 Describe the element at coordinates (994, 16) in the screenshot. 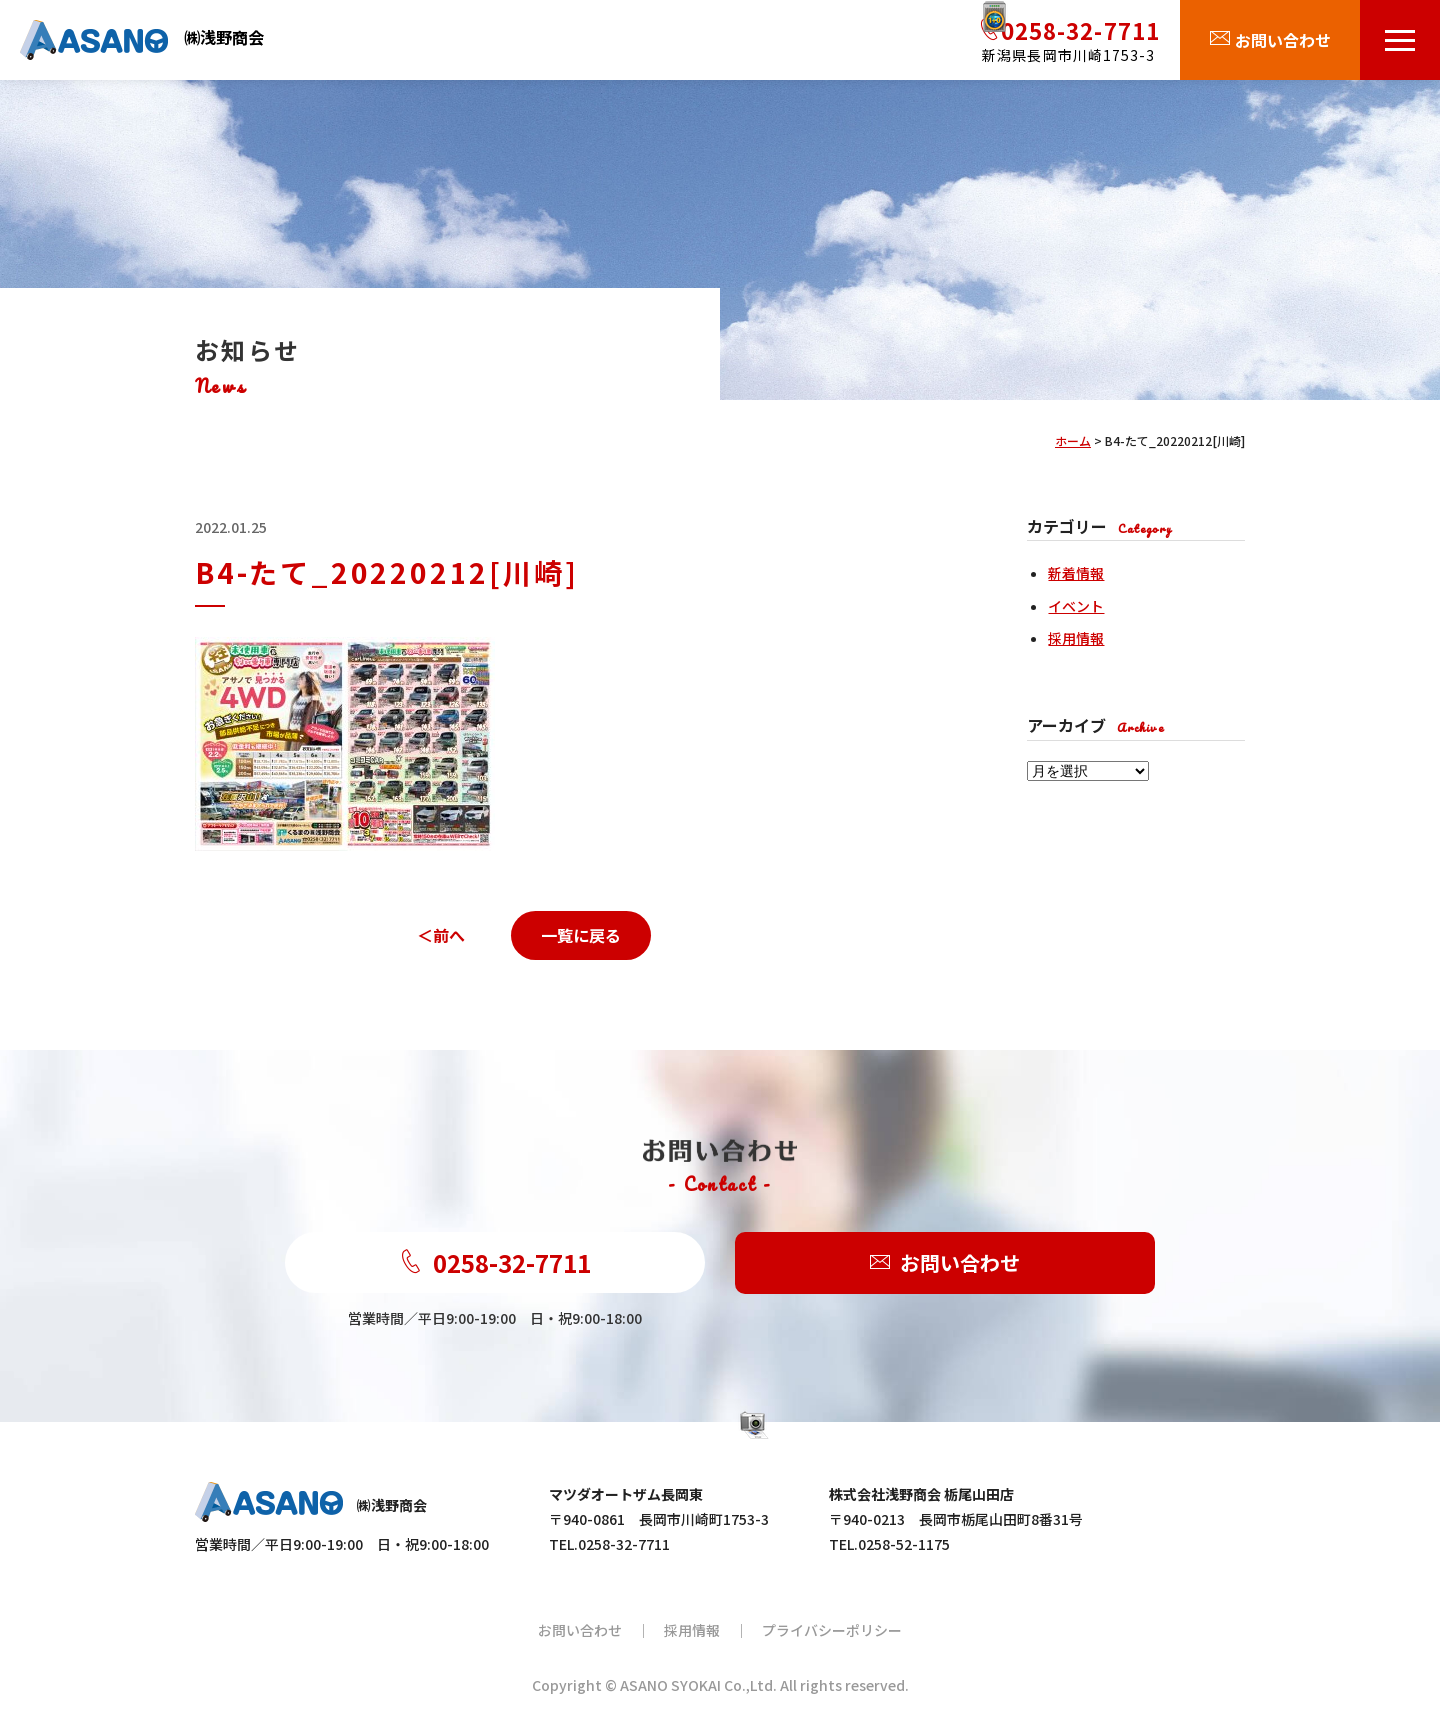

I see `configure RAID 10 storage array settings` at that location.